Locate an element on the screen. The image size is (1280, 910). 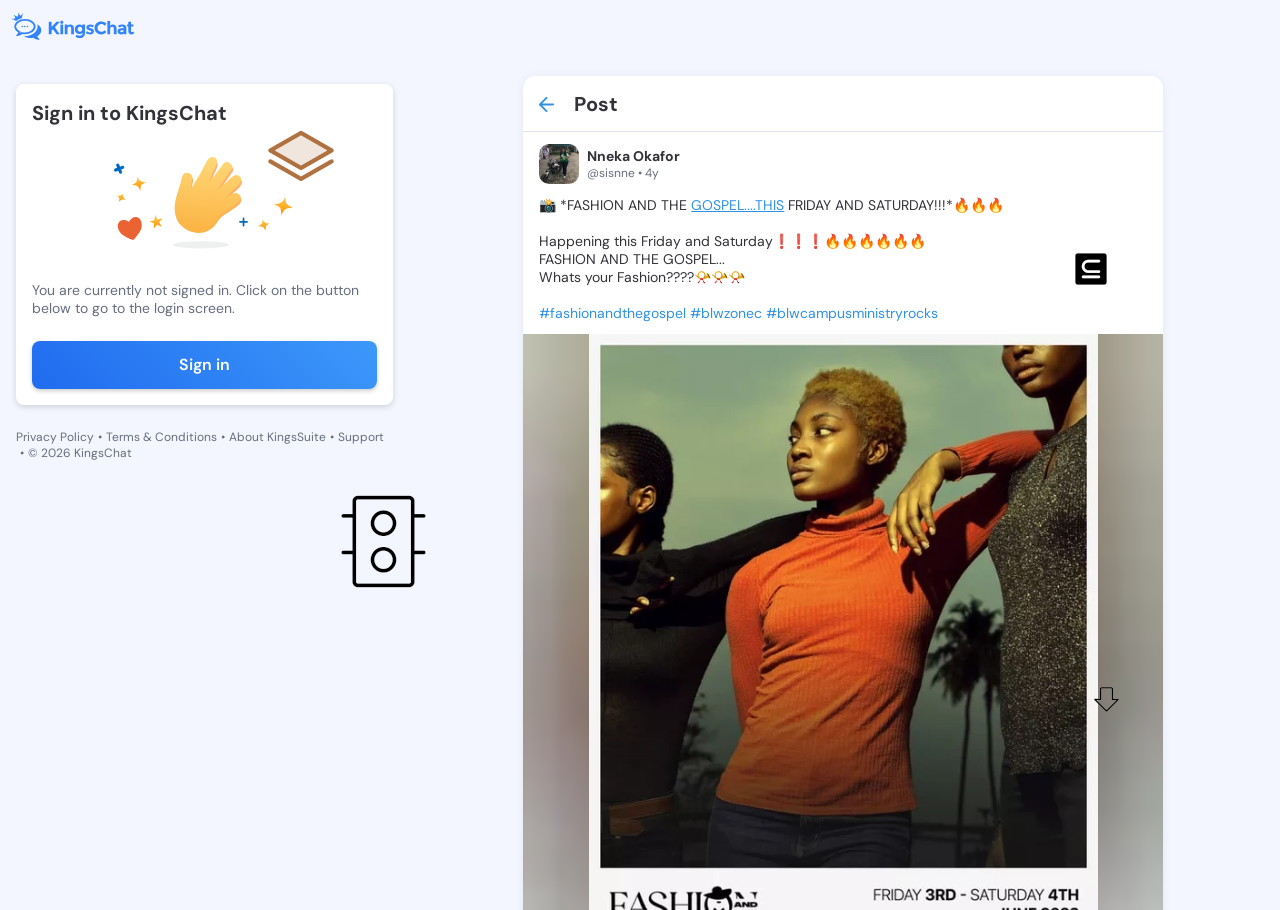
download a file or content is located at coordinates (1106, 698).